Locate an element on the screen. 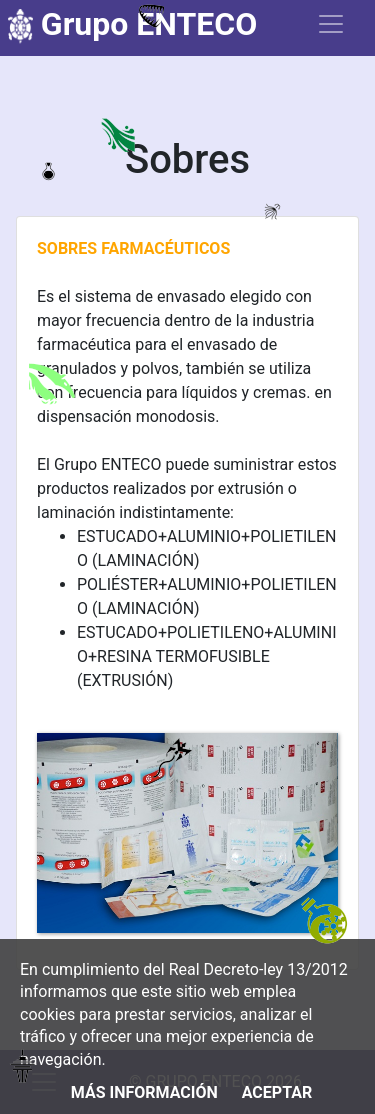 The image size is (375, 1114). anteater character or avatar icon is located at coordinates (52, 384).